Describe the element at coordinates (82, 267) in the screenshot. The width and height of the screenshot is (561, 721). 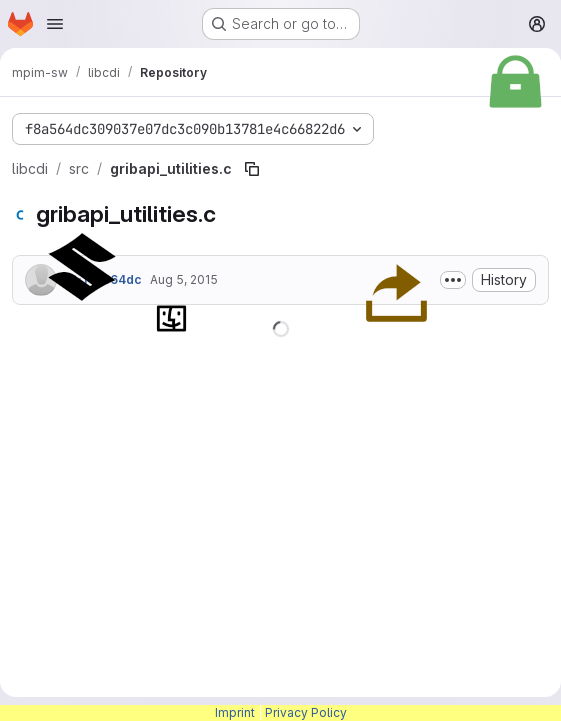
I see `suzuki brand logo` at that location.